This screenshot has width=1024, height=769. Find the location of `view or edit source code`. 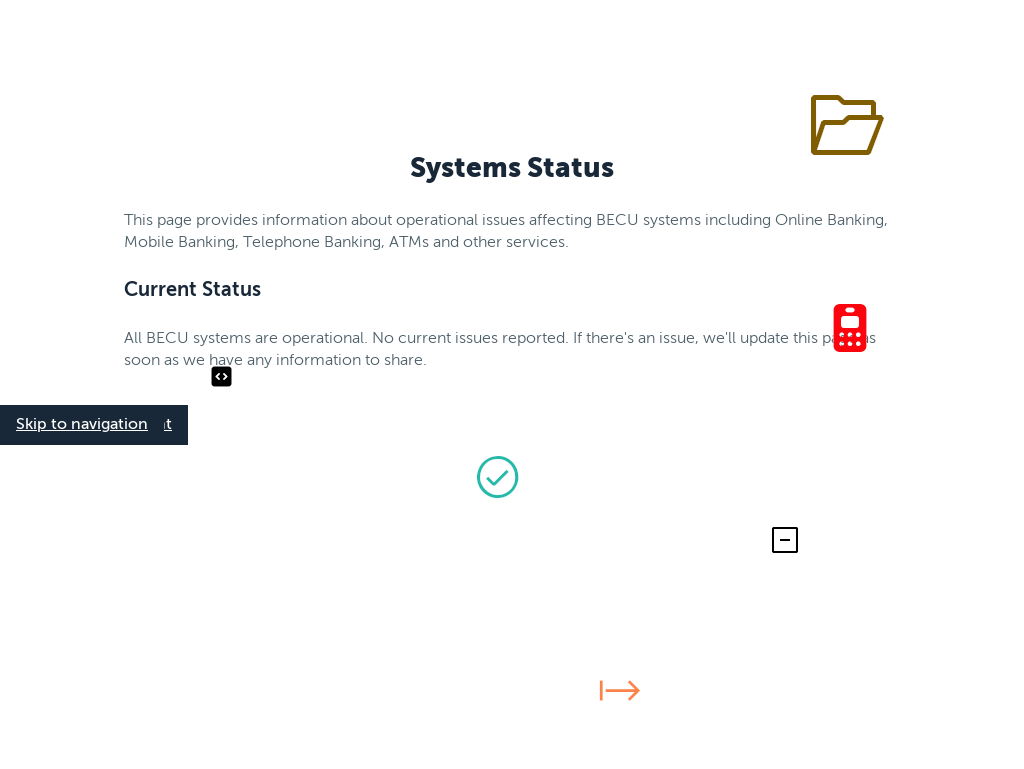

view or edit source code is located at coordinates (221, 376).